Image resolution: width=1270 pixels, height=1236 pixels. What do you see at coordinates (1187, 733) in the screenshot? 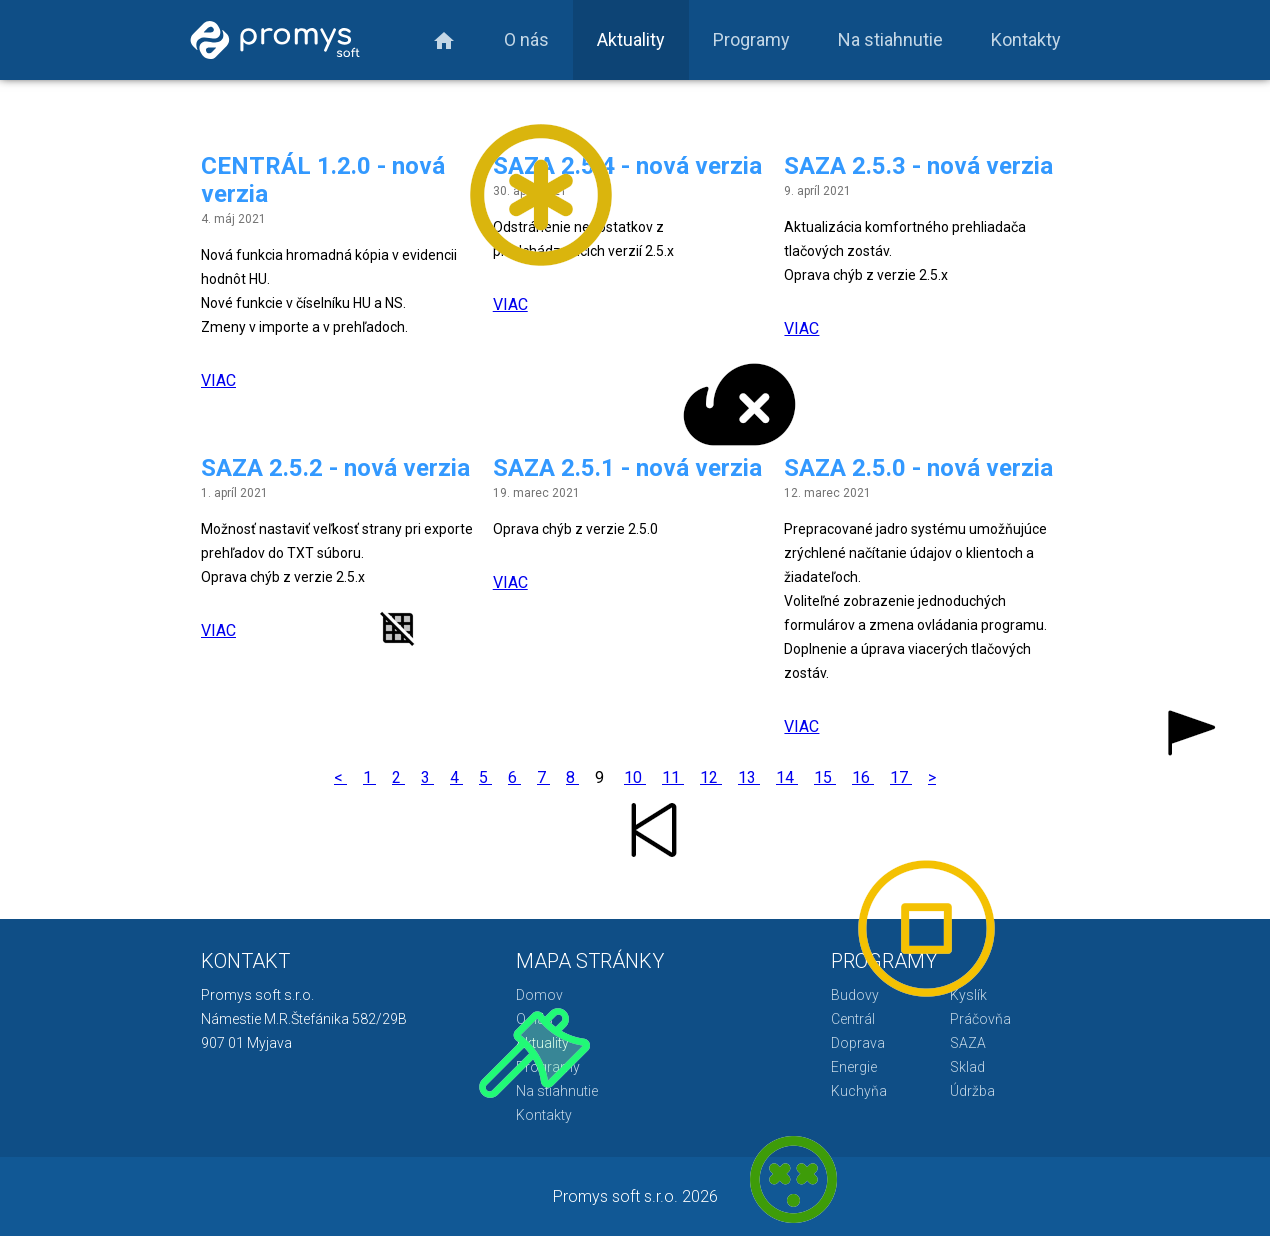
I see `flag or bookmark an item for later` at bounding box center [1187, 733].